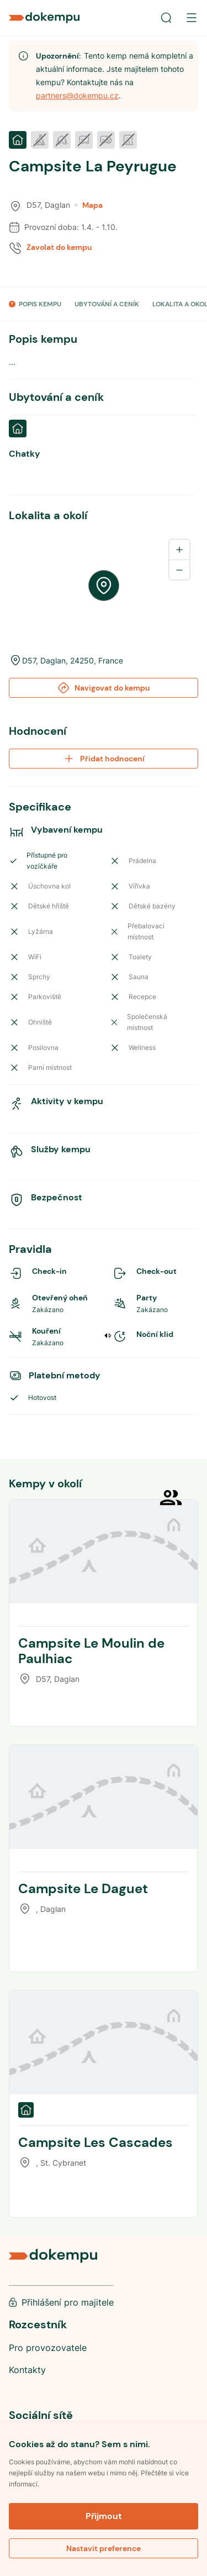  What do you see at coordinates (108, 1335) in the screenshot?
I see `switch to the right panel or view` at bounding box center [108, 1335].